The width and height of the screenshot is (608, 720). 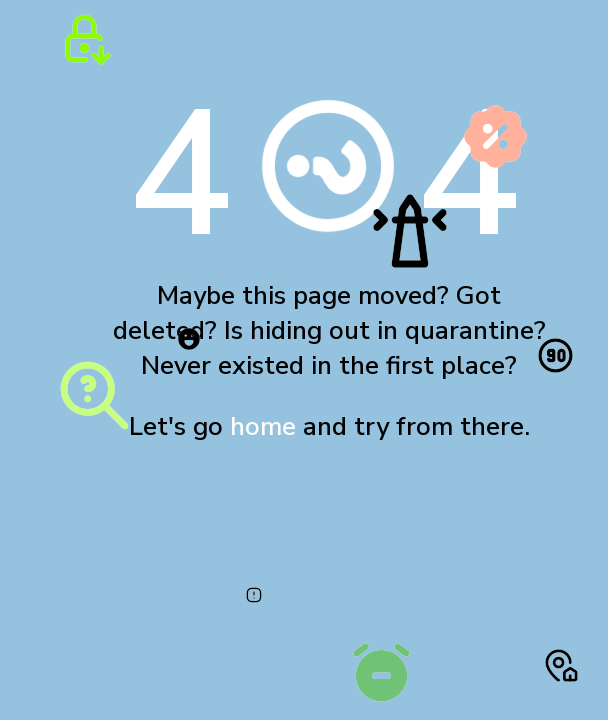 I want to click on view home location on map, so click(x=561, y=665).